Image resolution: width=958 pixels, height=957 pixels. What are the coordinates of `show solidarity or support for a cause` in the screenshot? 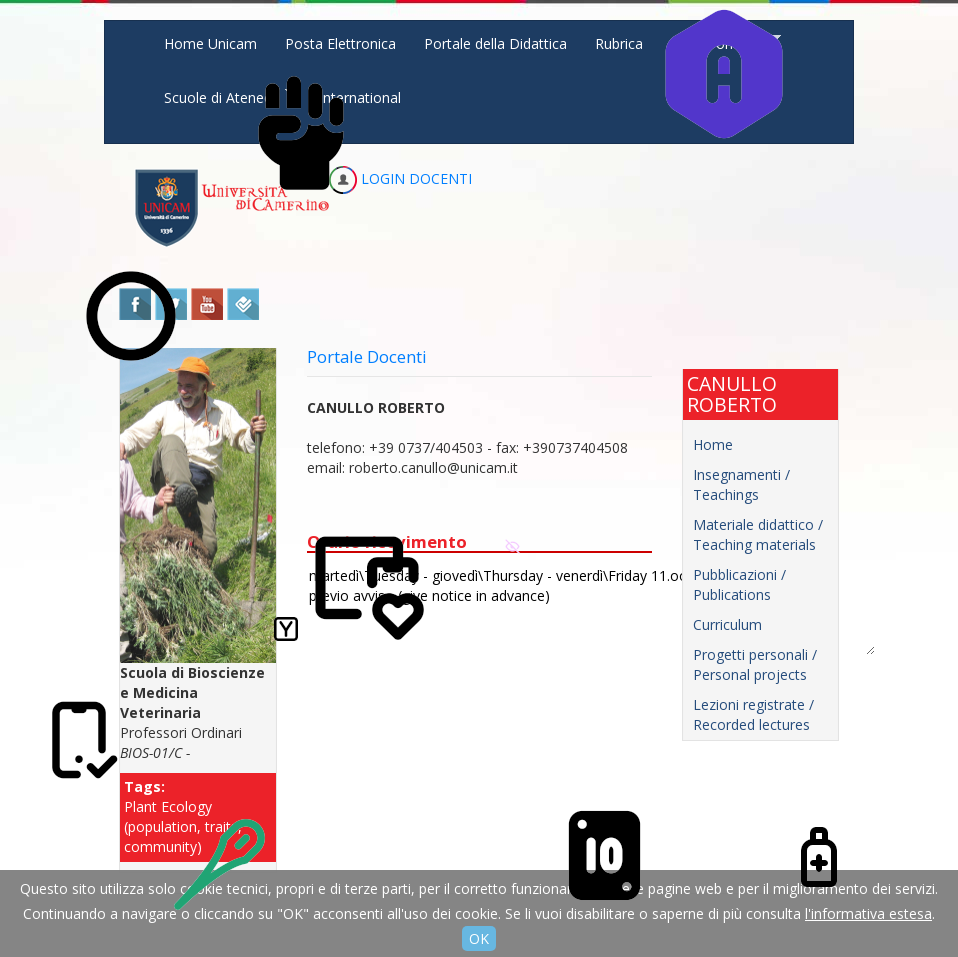 It's located at (301, 133).